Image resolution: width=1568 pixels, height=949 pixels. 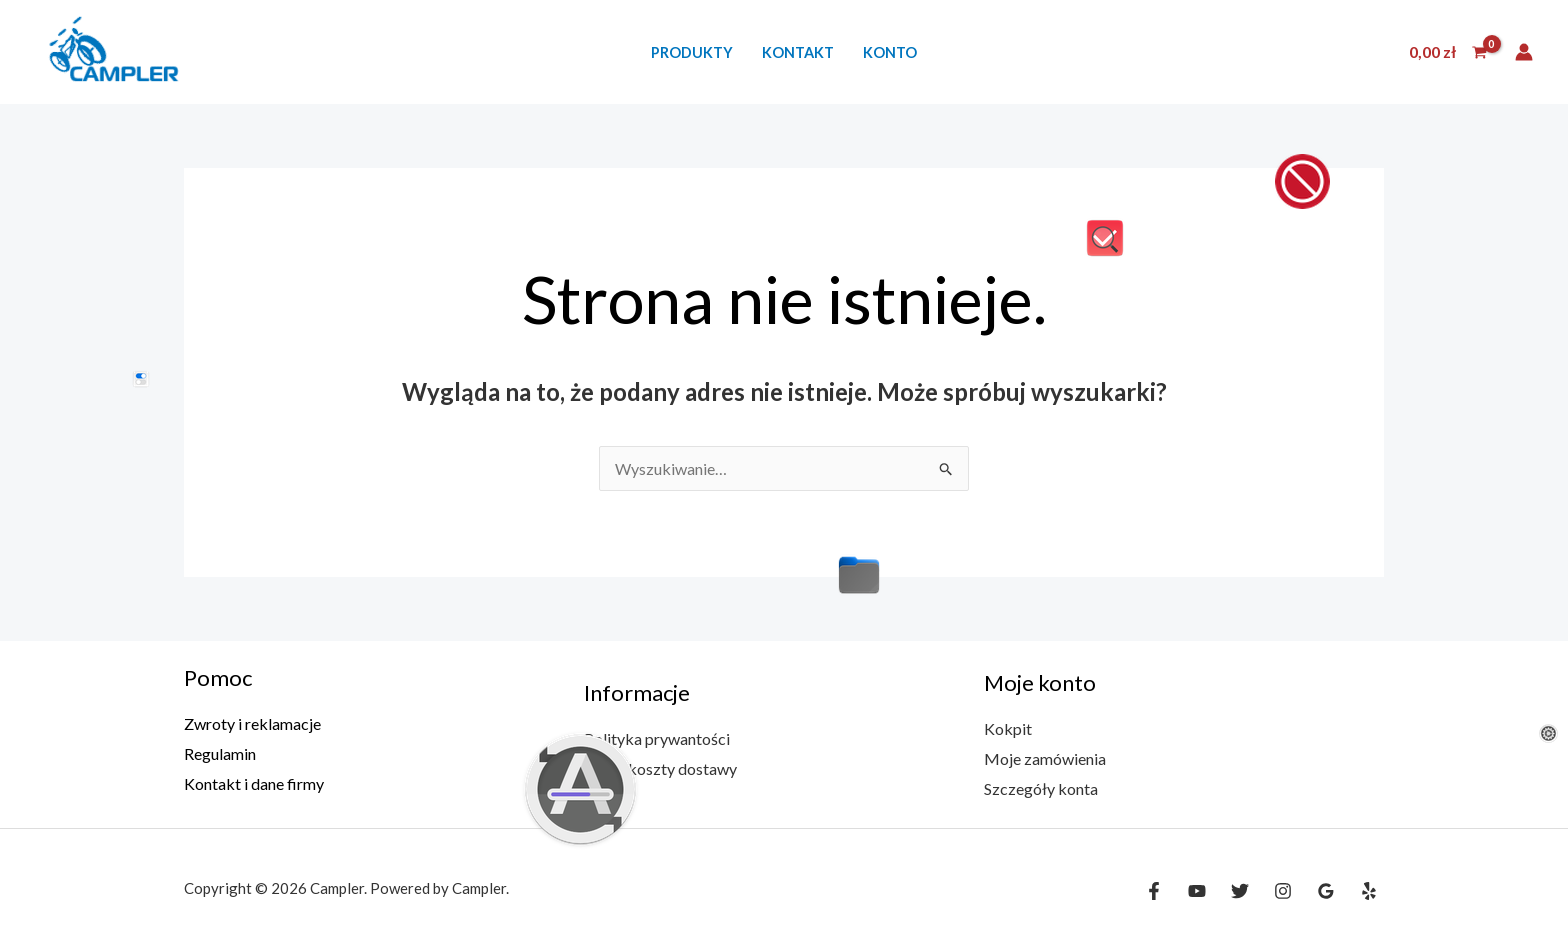 I want to click on delete an email message, so click(x=1302, y=181).